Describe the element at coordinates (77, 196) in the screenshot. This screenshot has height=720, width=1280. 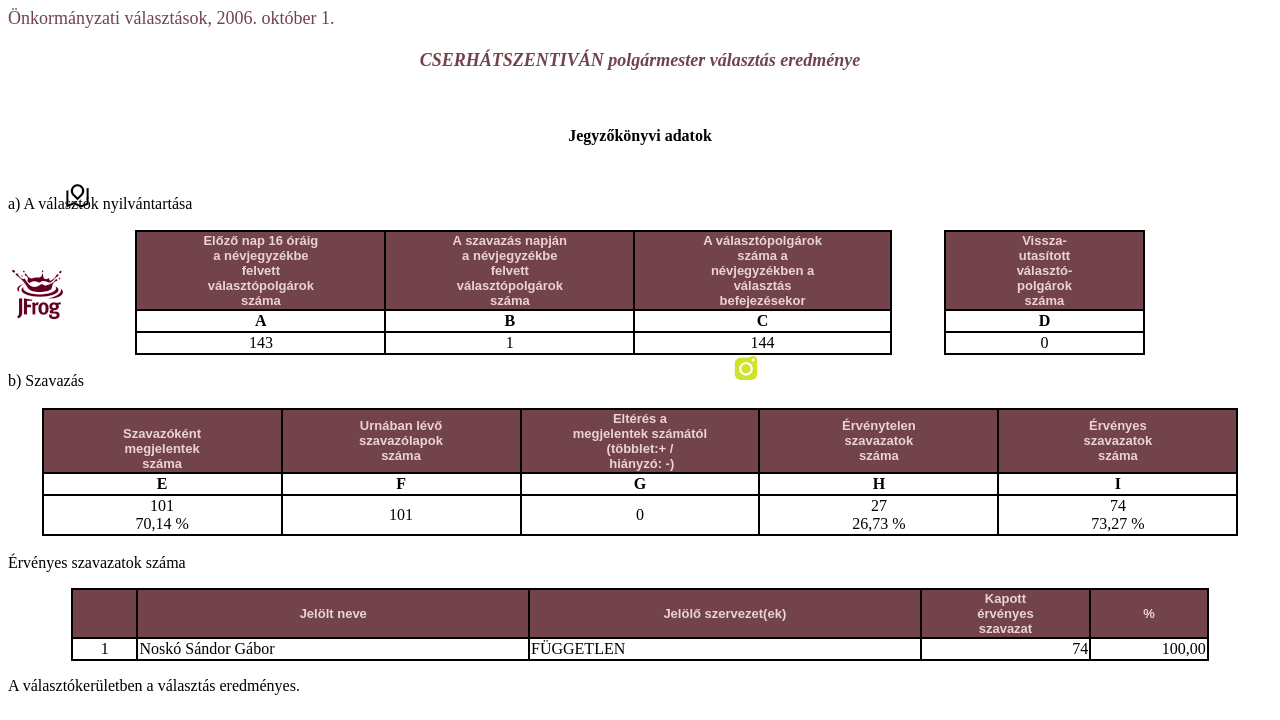
I see `view map directions or navigation` at that location.